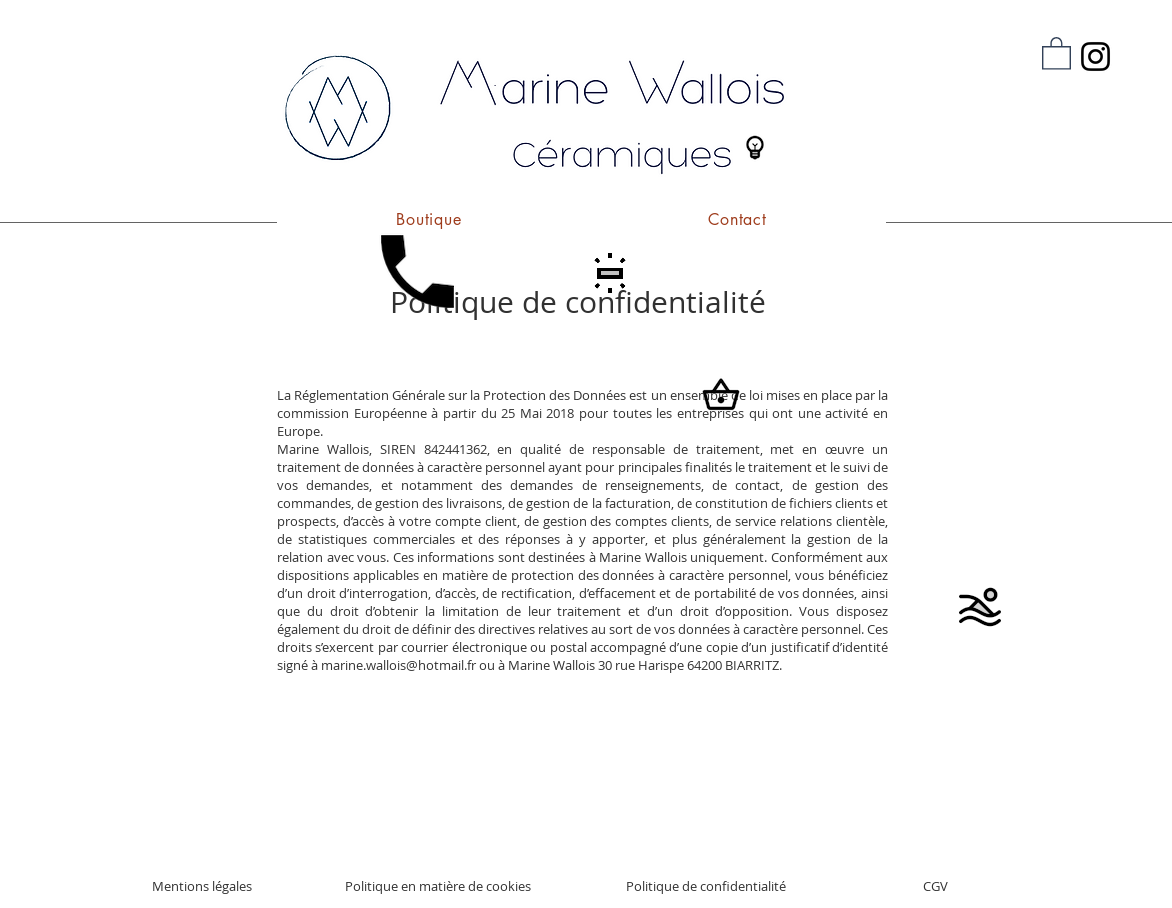 This screenshot has width=1172, height=908. What do you see at coordinates (980, 607) in the screenshot?
I see `indicates swimming pool or aquatic facilities nearby` at bounding box center [980, 607].